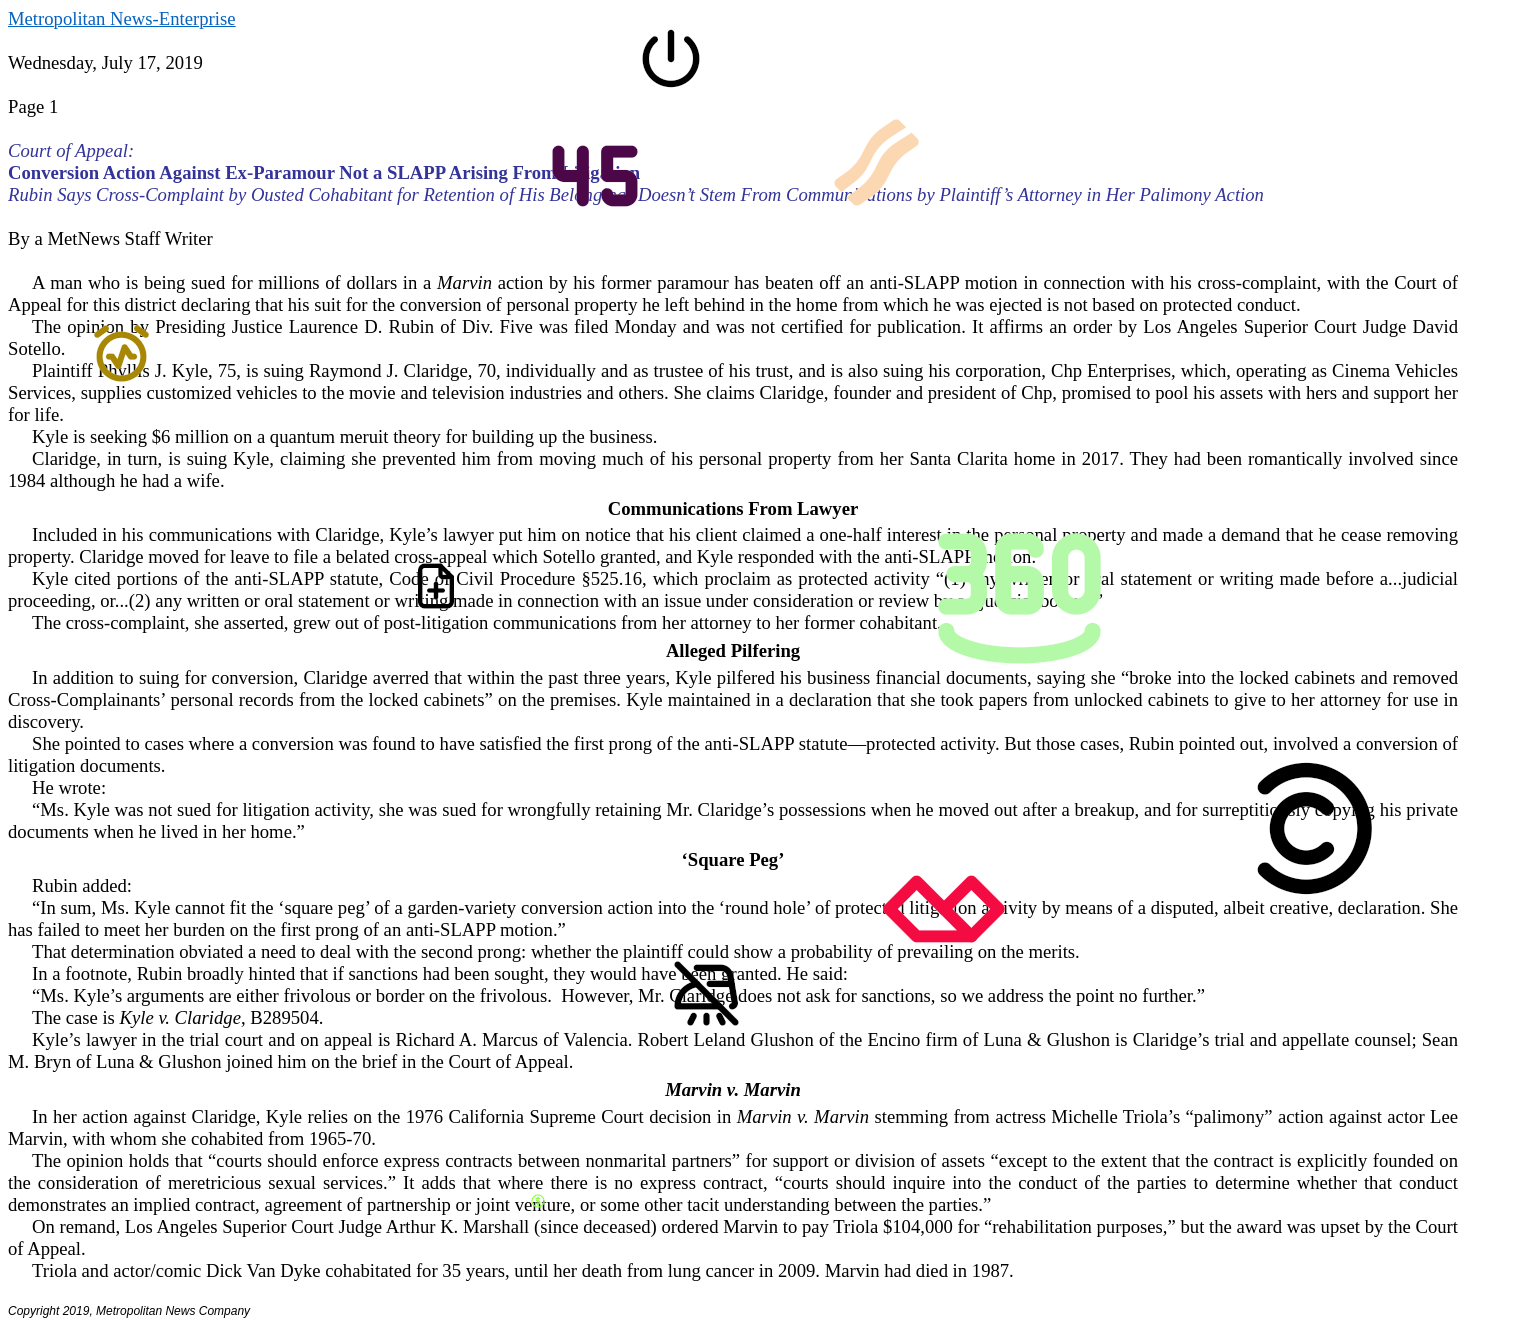 This screenshot has width=1514, height=1326. What do you see at coordinates (944, 912) in the screenshot?
I see `alpine.js framework logo` at bounding box center [944, 912].